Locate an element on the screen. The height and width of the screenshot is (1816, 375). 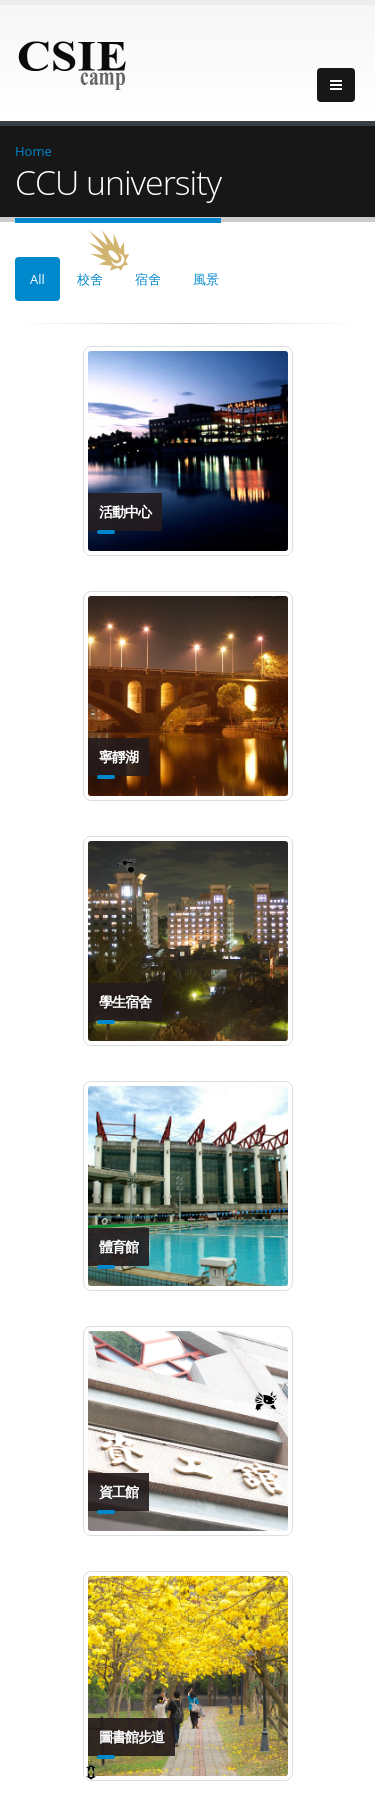
axolotl character or mascot icon is located at coordinates (266, 1400).